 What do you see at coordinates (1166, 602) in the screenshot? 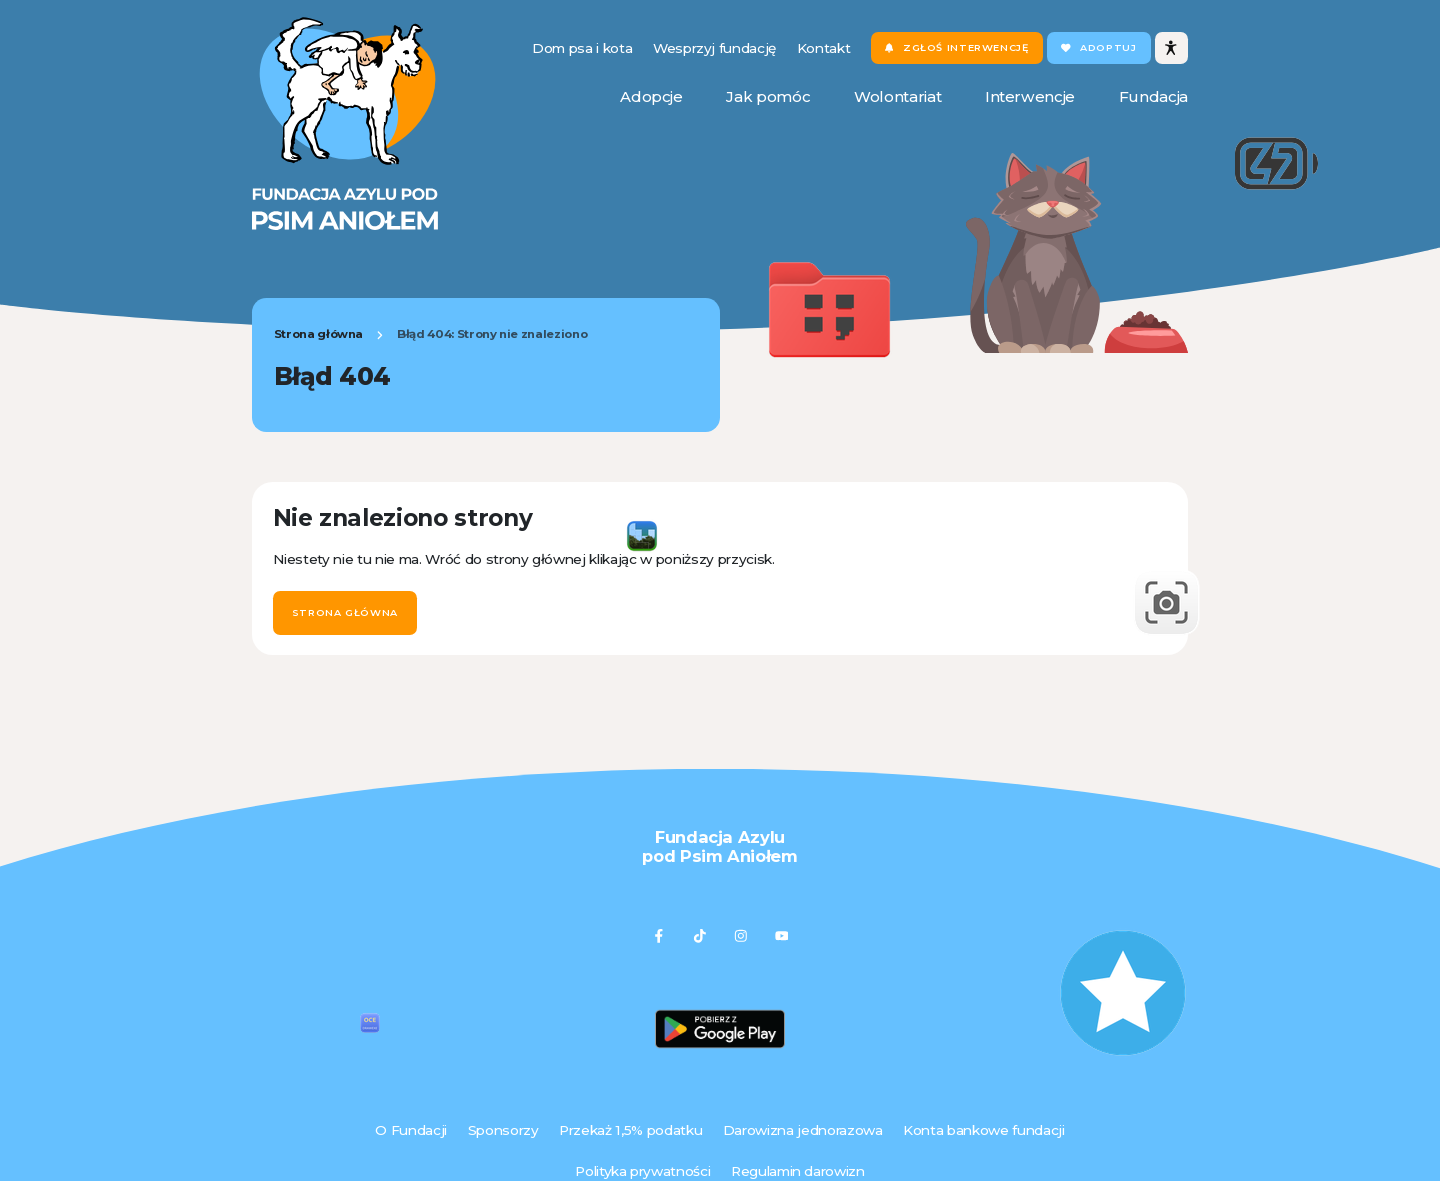
I see `open the screenshot capture tool` at bounding box center [1166, 602].